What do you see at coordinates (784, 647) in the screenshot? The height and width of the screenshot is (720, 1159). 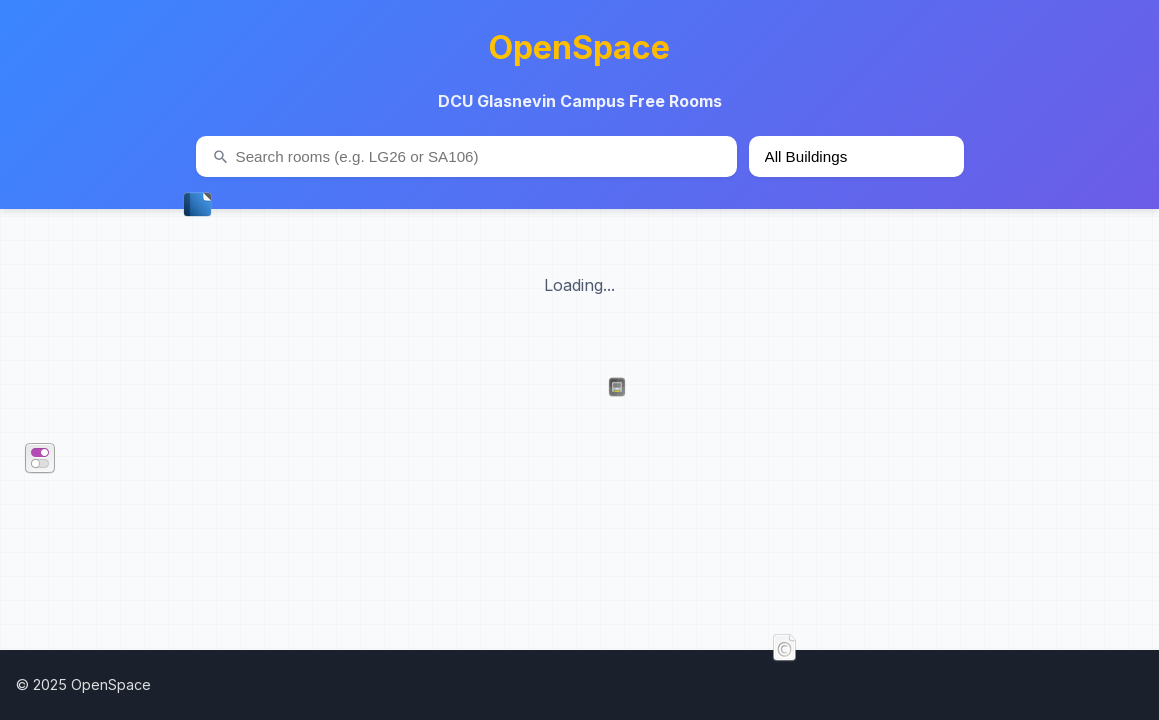 I see `indicates a file with copyright protection` at bounding box center [784, 647].